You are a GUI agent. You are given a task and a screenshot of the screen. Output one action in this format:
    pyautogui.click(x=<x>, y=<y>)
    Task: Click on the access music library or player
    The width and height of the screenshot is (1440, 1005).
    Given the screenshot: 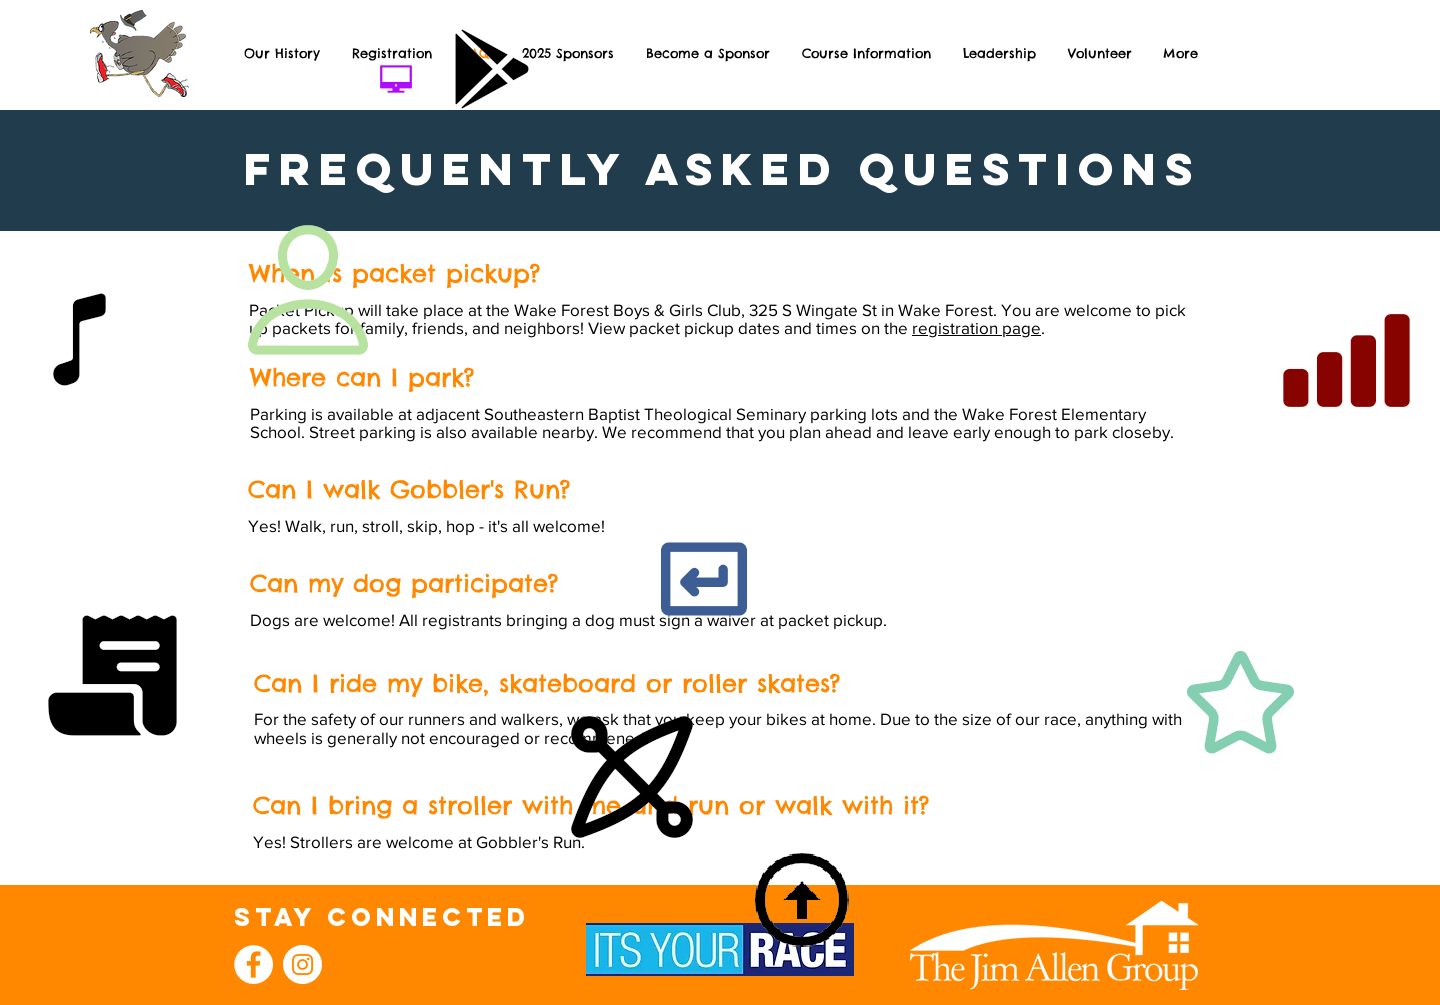 What is the action you would take?
    pyautogui.click(x=79, y=339)
    